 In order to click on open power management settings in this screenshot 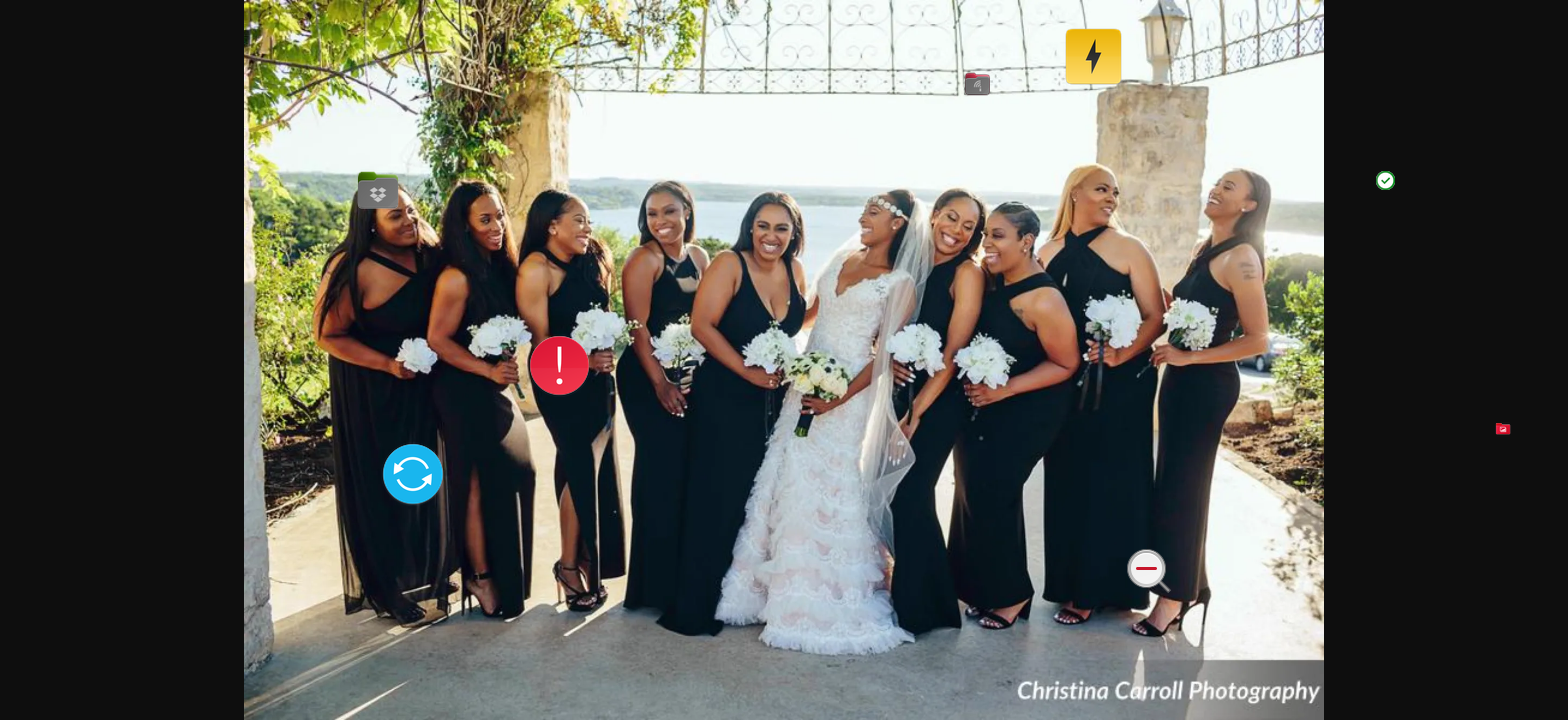, I will do `click(1093, 56)`.